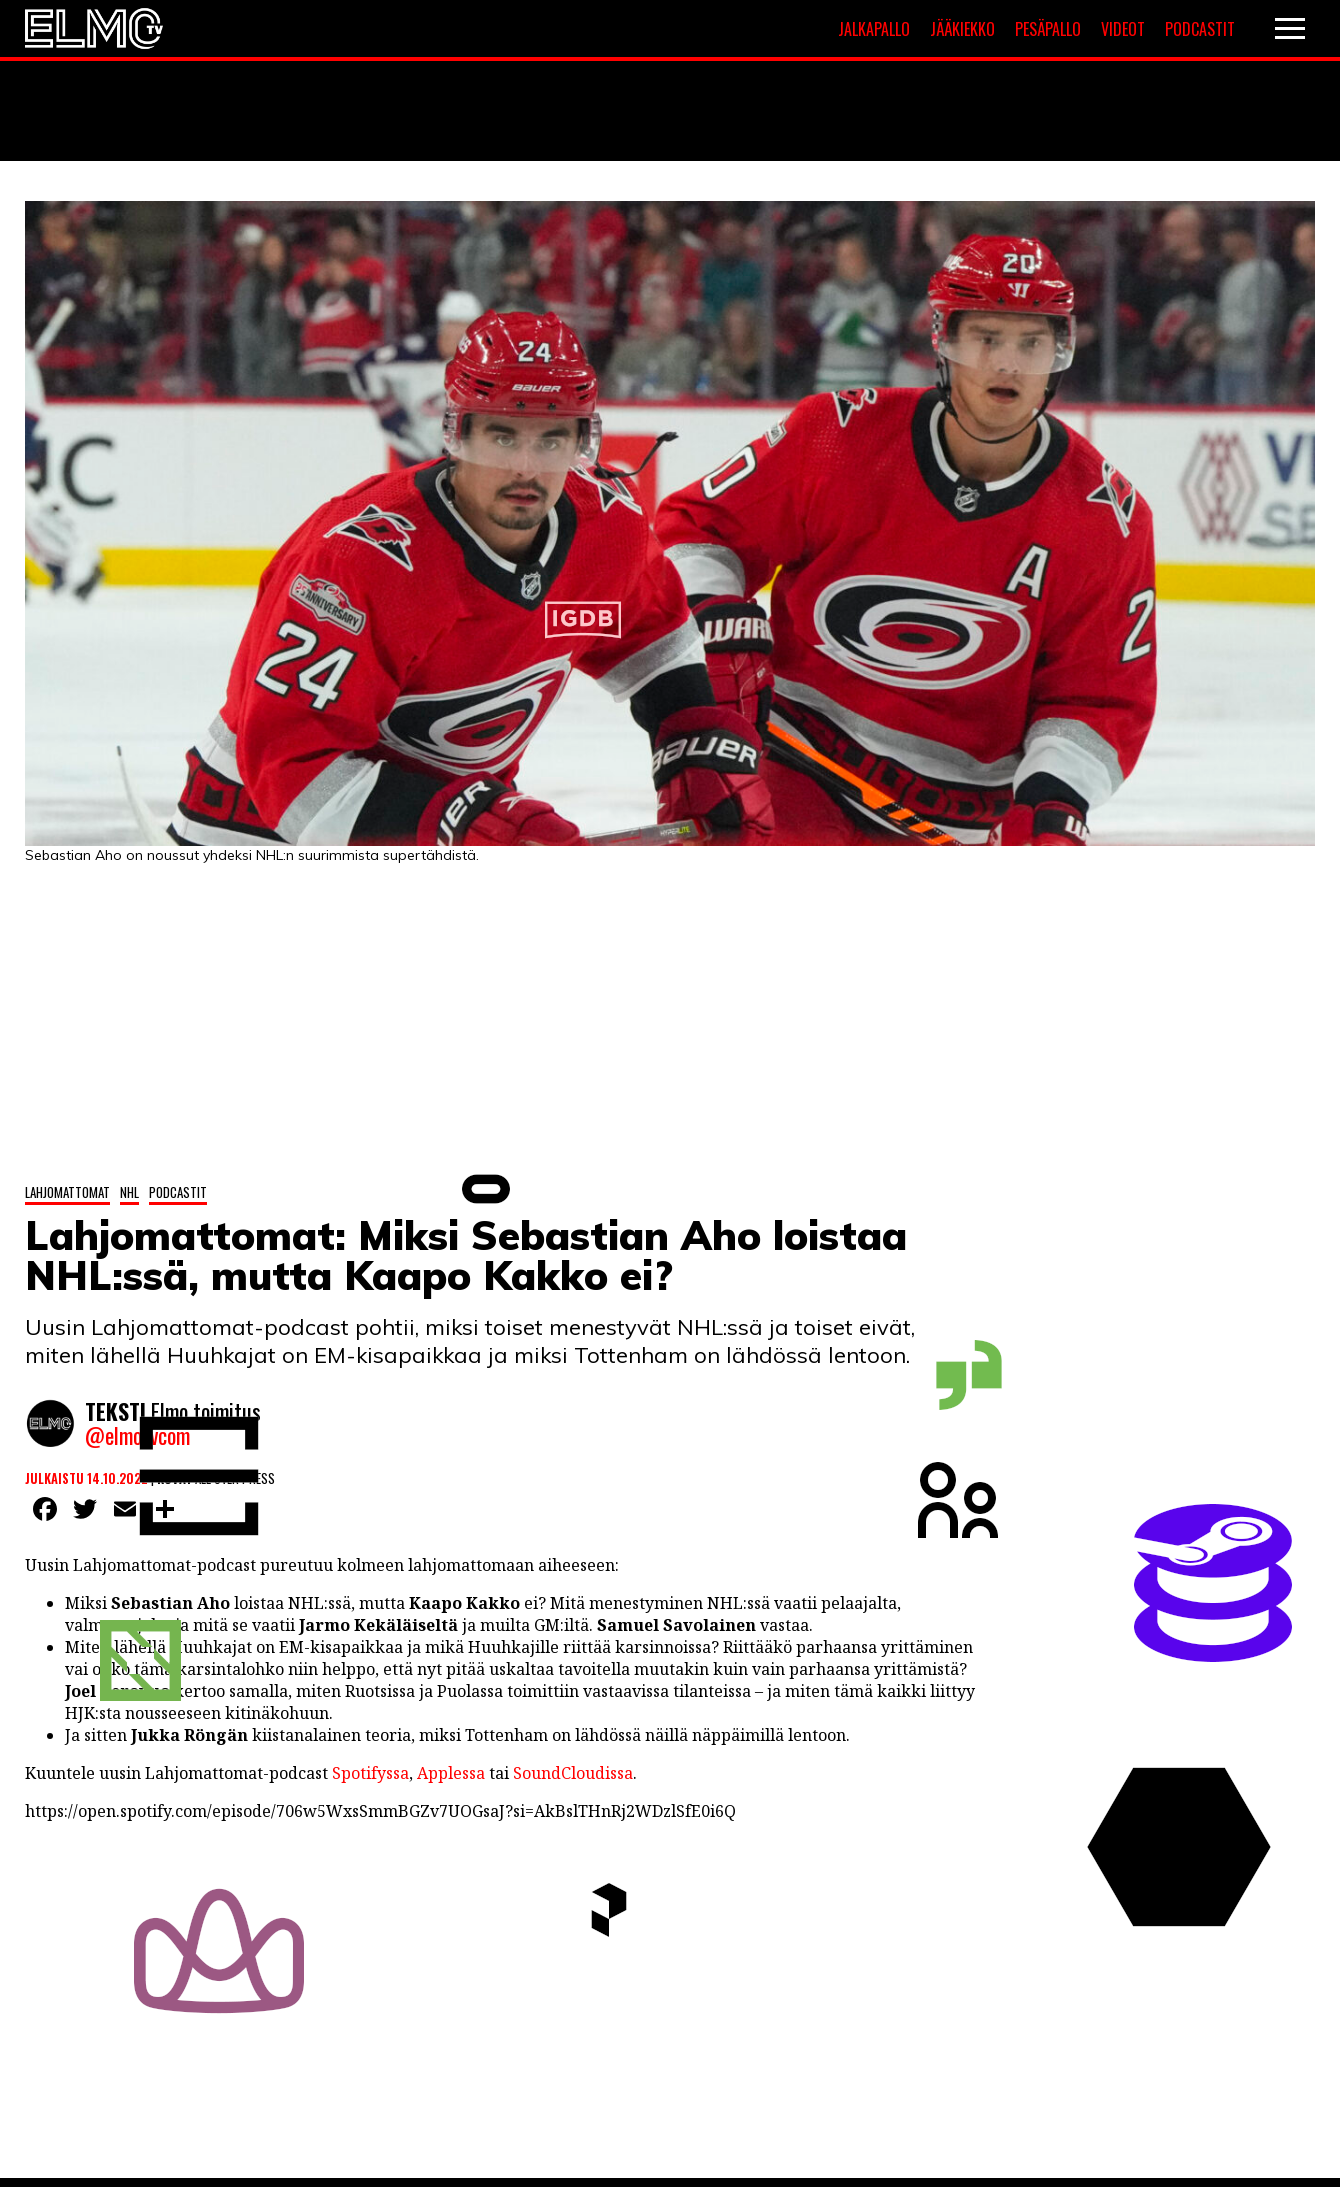 Image resolution: width=1340 pixels, height=2187 pixels. I want to click on prefect logo - a data workflow orchestration platform, so click(609, 1910).